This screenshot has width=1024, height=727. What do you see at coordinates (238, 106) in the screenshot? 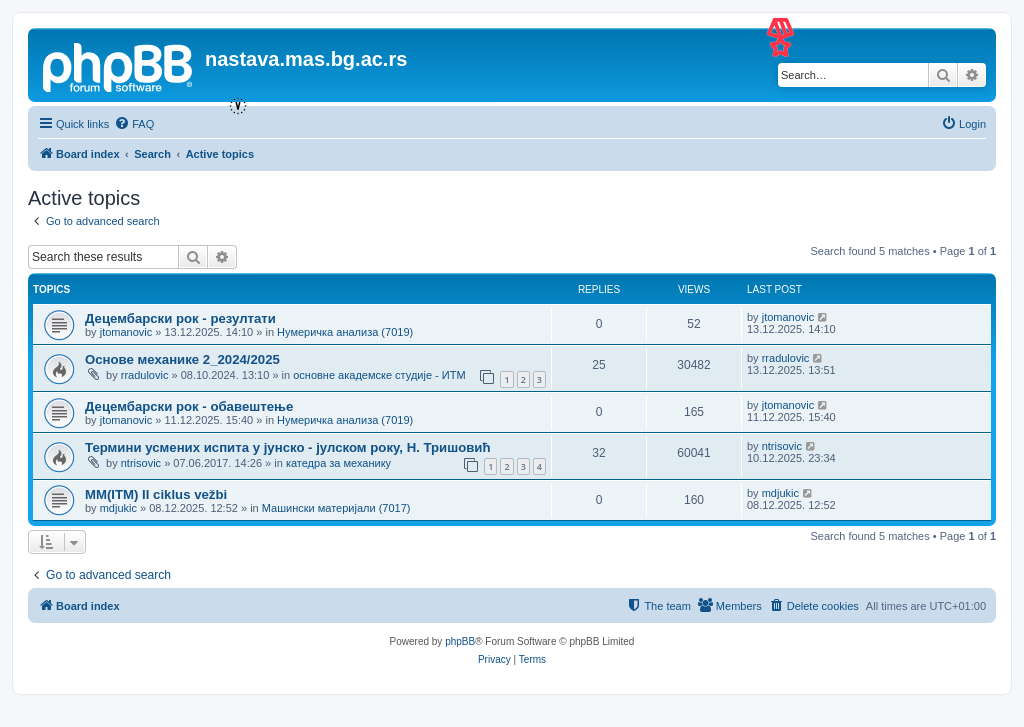
I see `indicates a verified or validation status in progress` at bounding box center [238, 106].